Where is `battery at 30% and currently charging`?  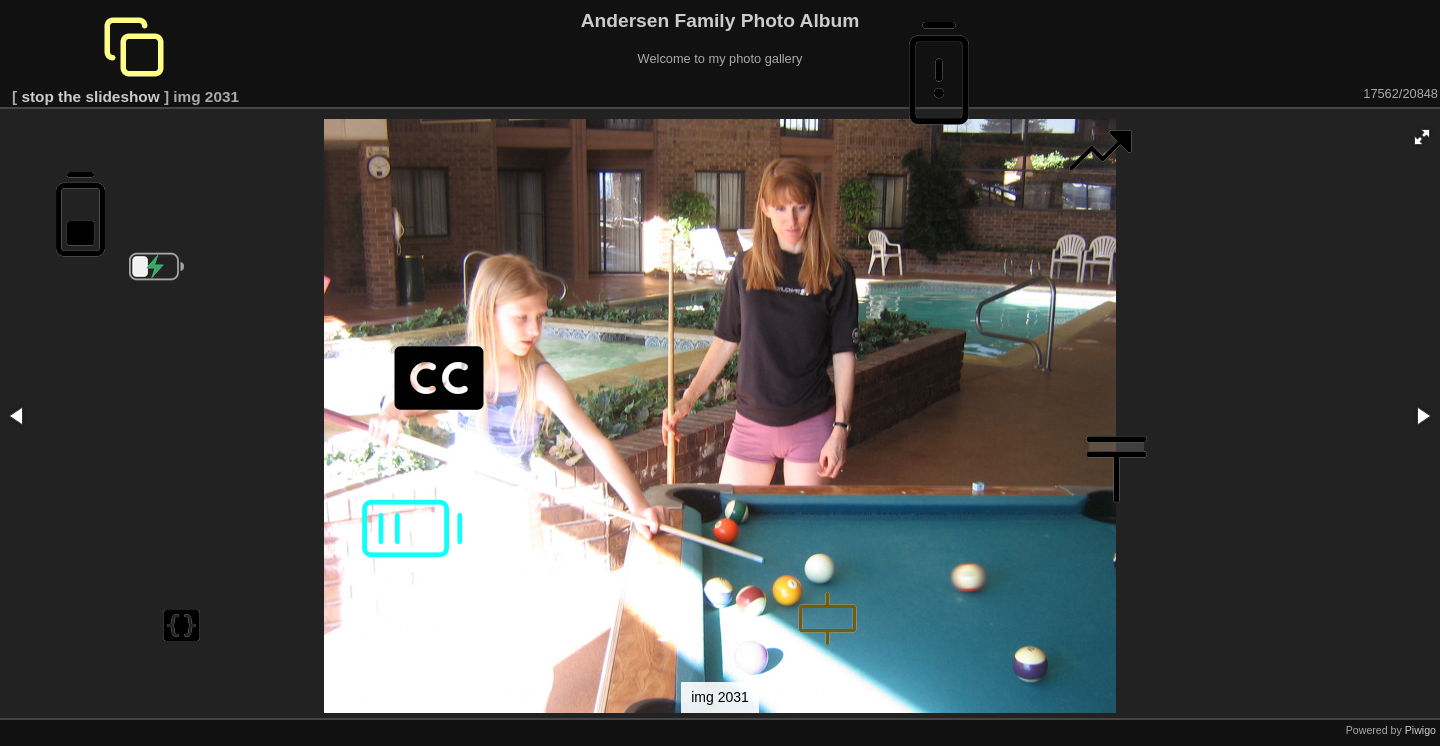
battery at 30% and currently charging is located at coordinates (156, 266).